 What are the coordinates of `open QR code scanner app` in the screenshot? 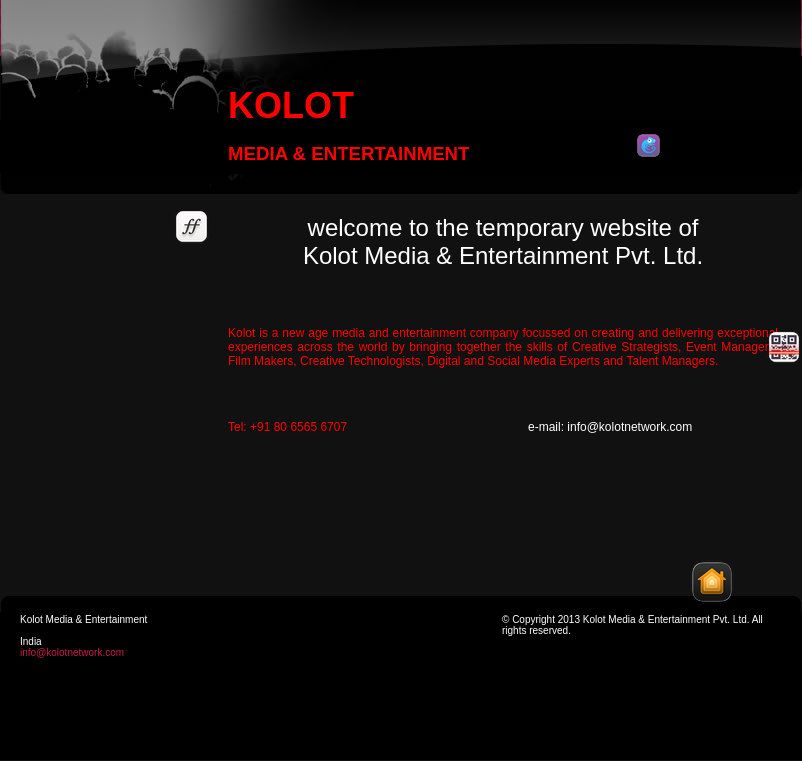 It's located at (784, 347).